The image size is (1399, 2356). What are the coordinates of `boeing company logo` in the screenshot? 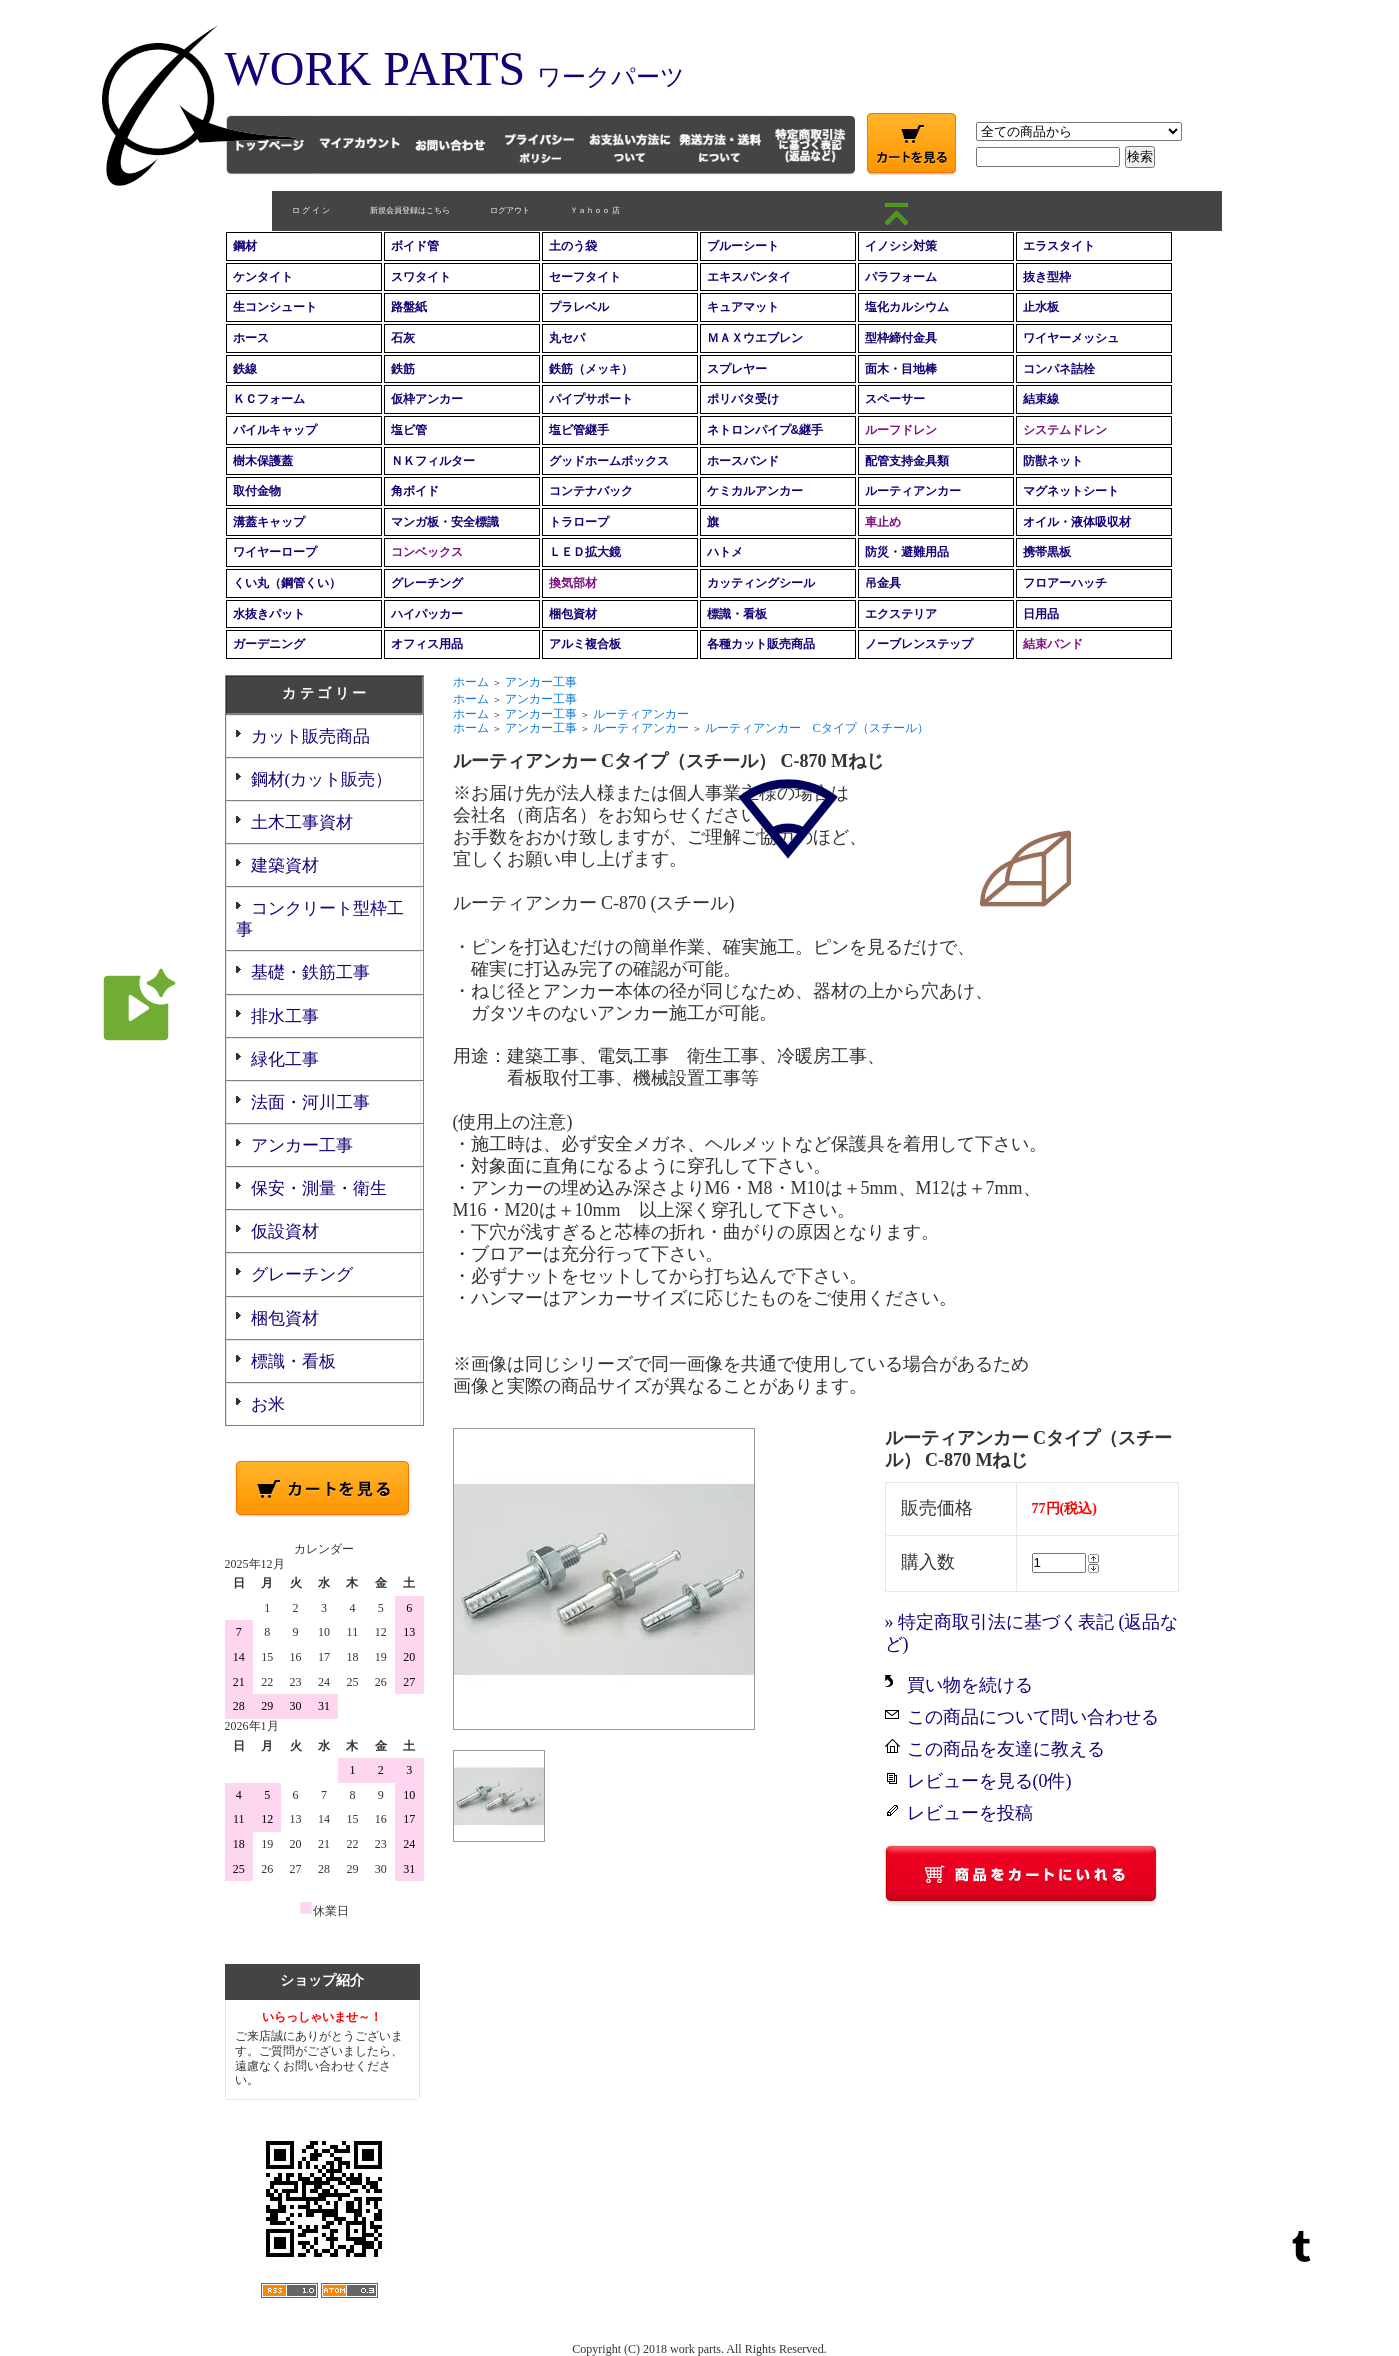 It's located at (199, 105).